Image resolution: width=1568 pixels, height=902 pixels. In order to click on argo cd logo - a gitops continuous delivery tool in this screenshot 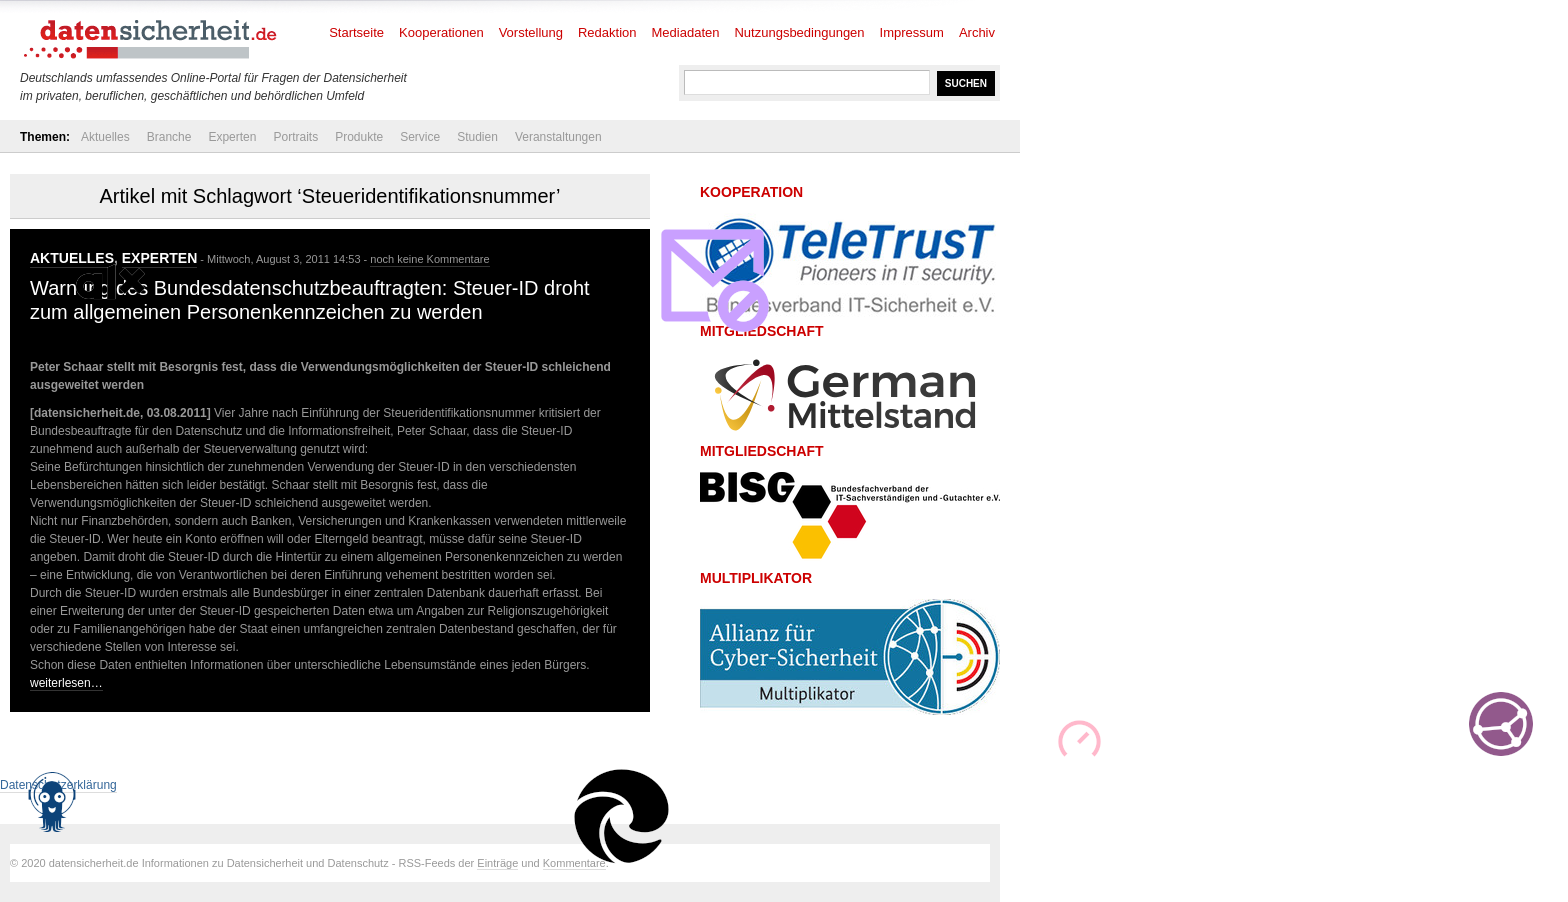, I will do `click(52, 802)`.